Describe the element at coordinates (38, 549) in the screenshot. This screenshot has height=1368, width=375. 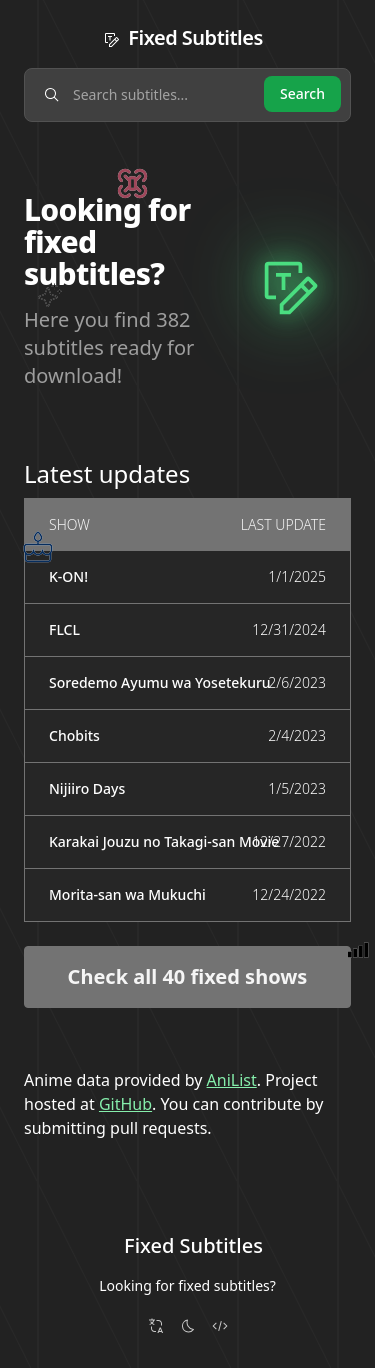
I see `view birthday or celebration reminders` at that location.